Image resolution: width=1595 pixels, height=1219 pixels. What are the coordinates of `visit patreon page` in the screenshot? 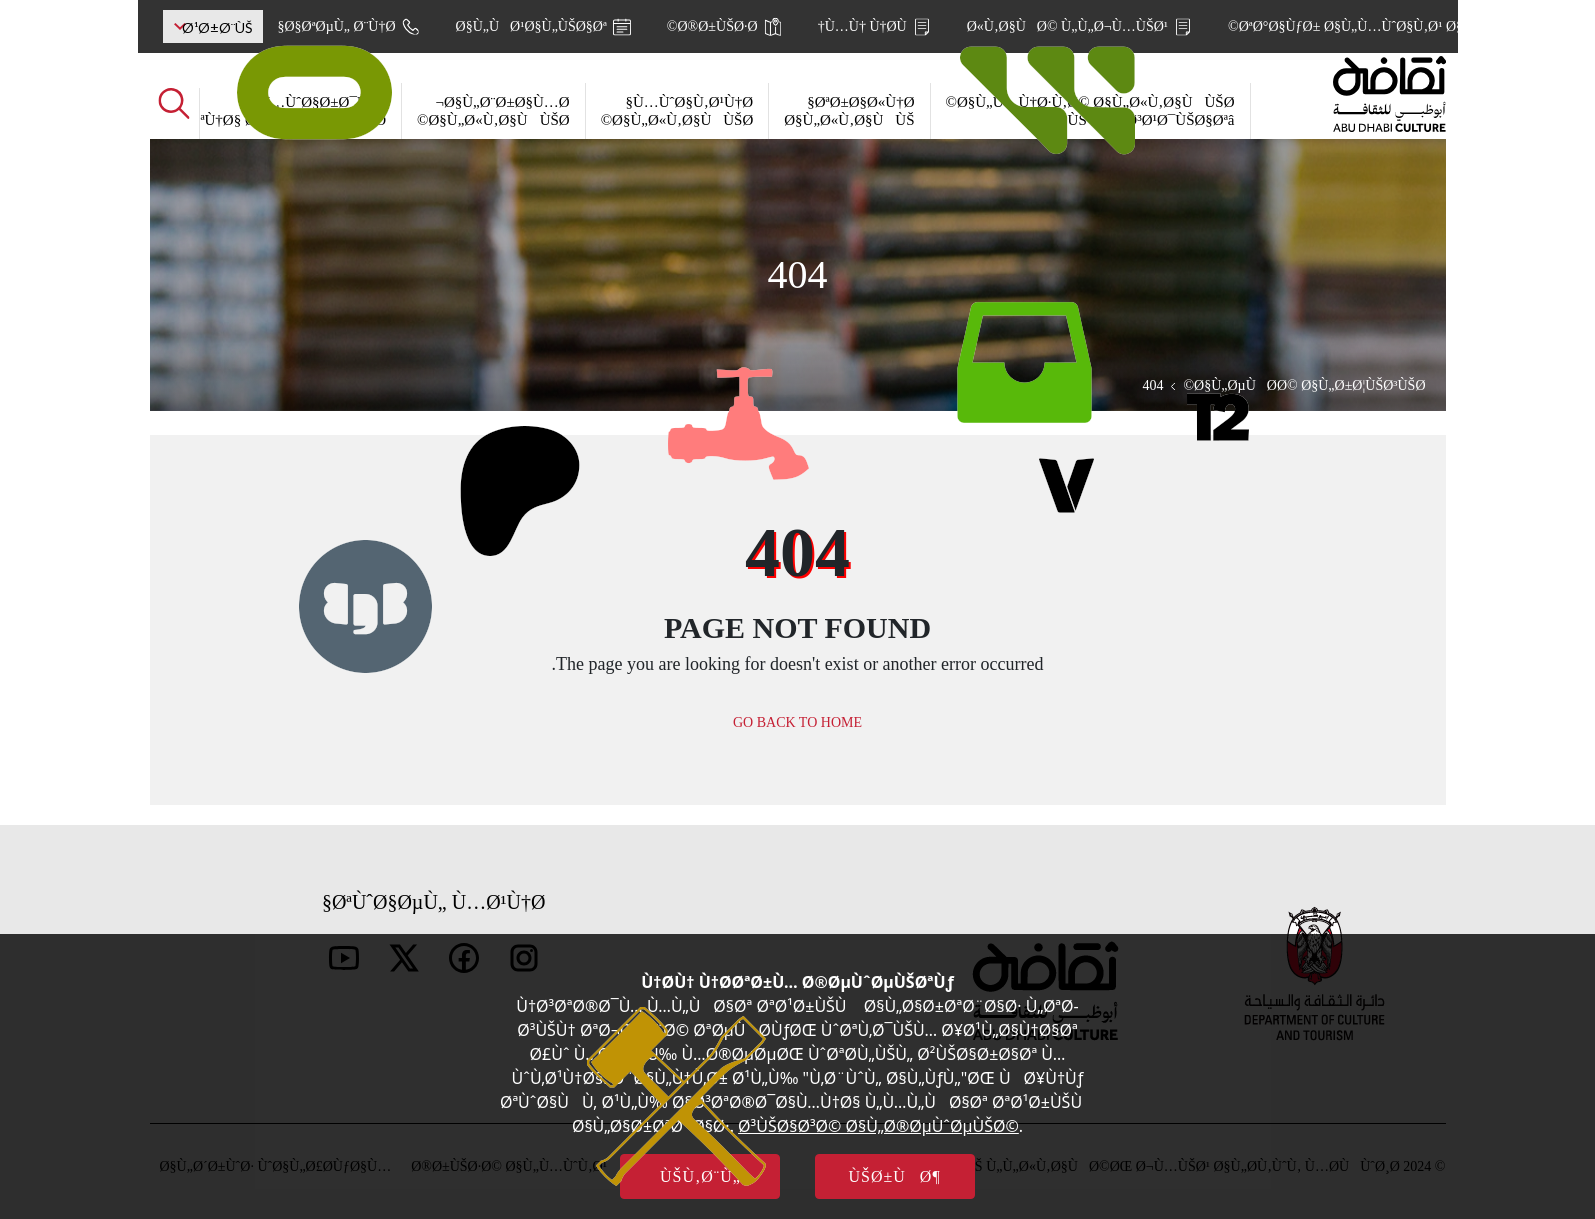 It's located at (520, 491).